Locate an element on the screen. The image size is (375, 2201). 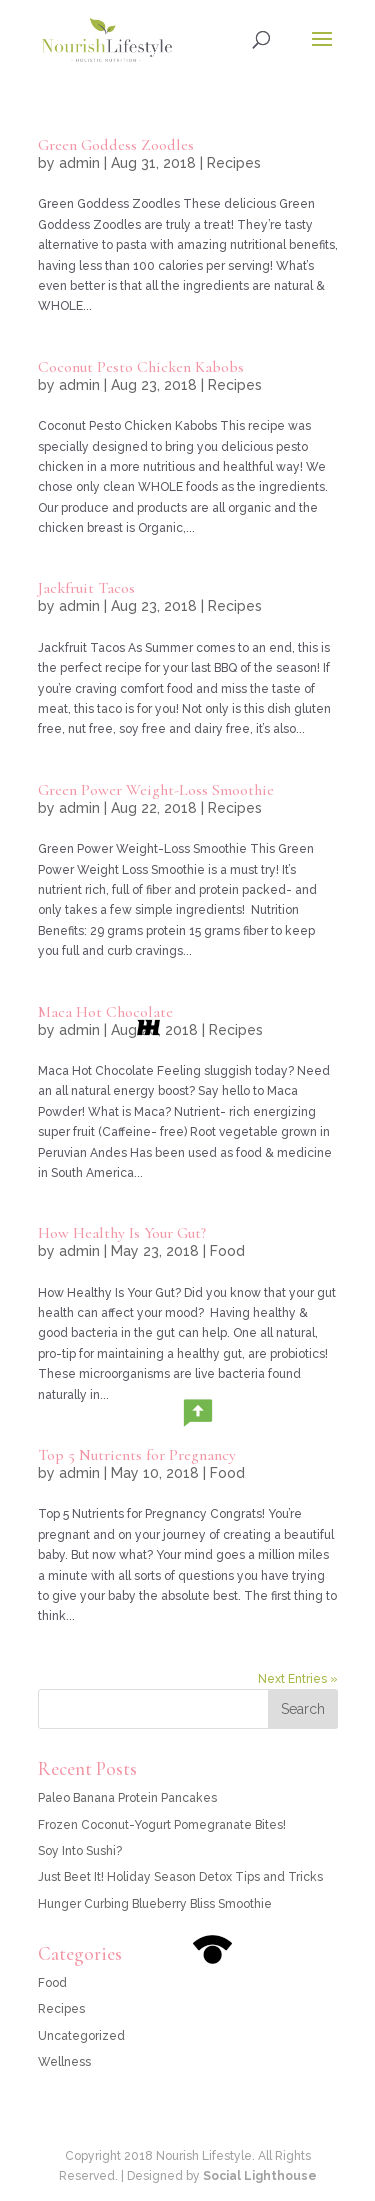
Atlassian Statuspage logo is located at coordinates (212, 1949).